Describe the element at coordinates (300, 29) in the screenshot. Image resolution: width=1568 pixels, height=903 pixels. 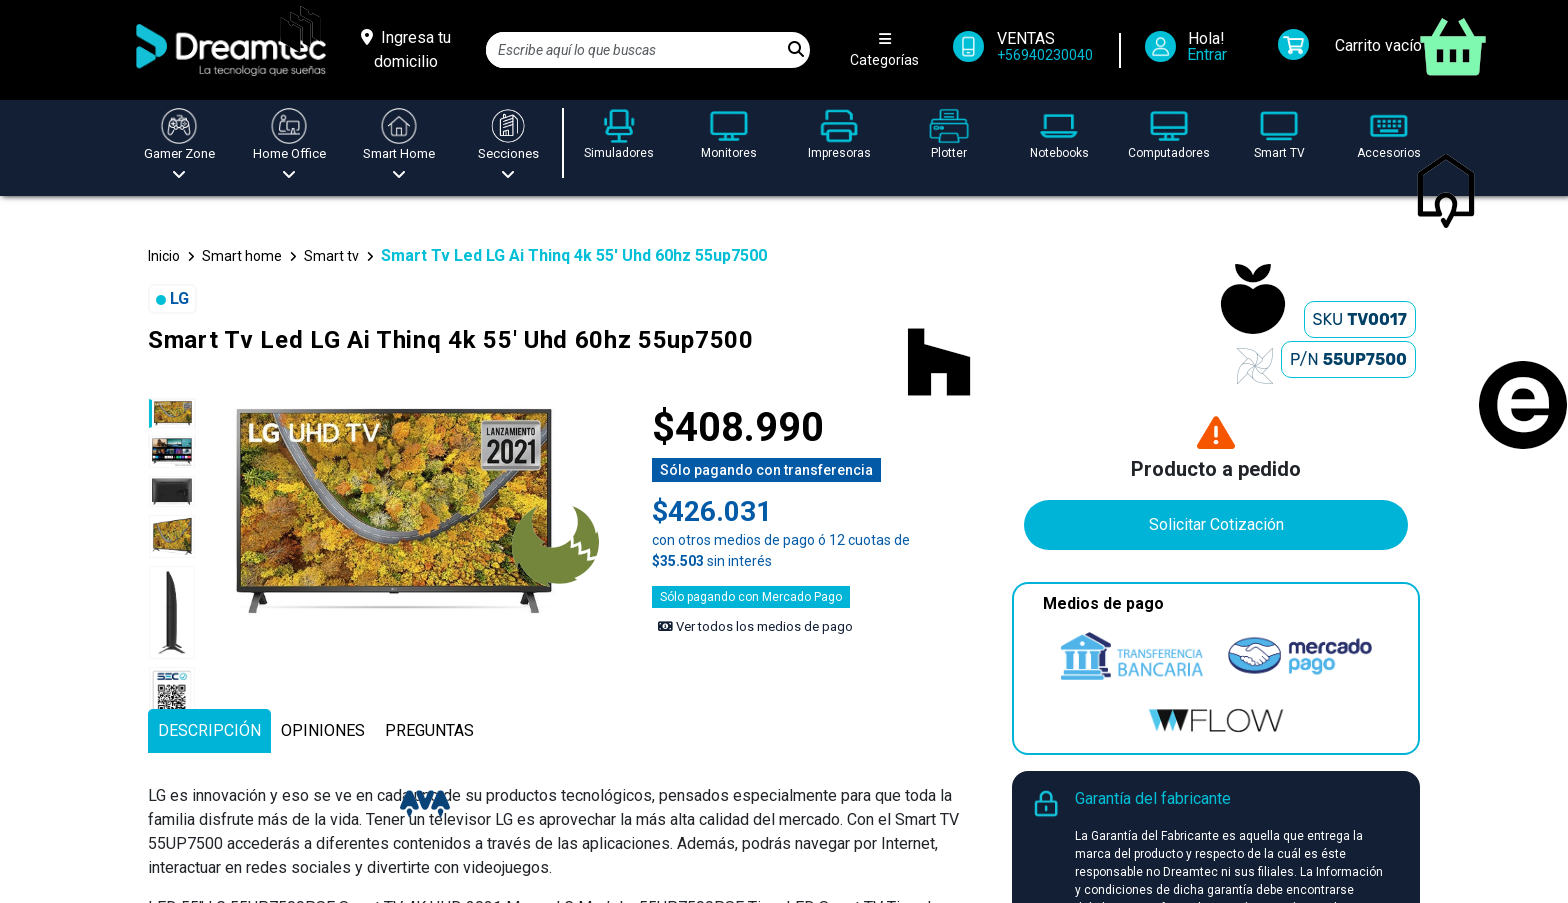
I see `wasmer logo` at that location.